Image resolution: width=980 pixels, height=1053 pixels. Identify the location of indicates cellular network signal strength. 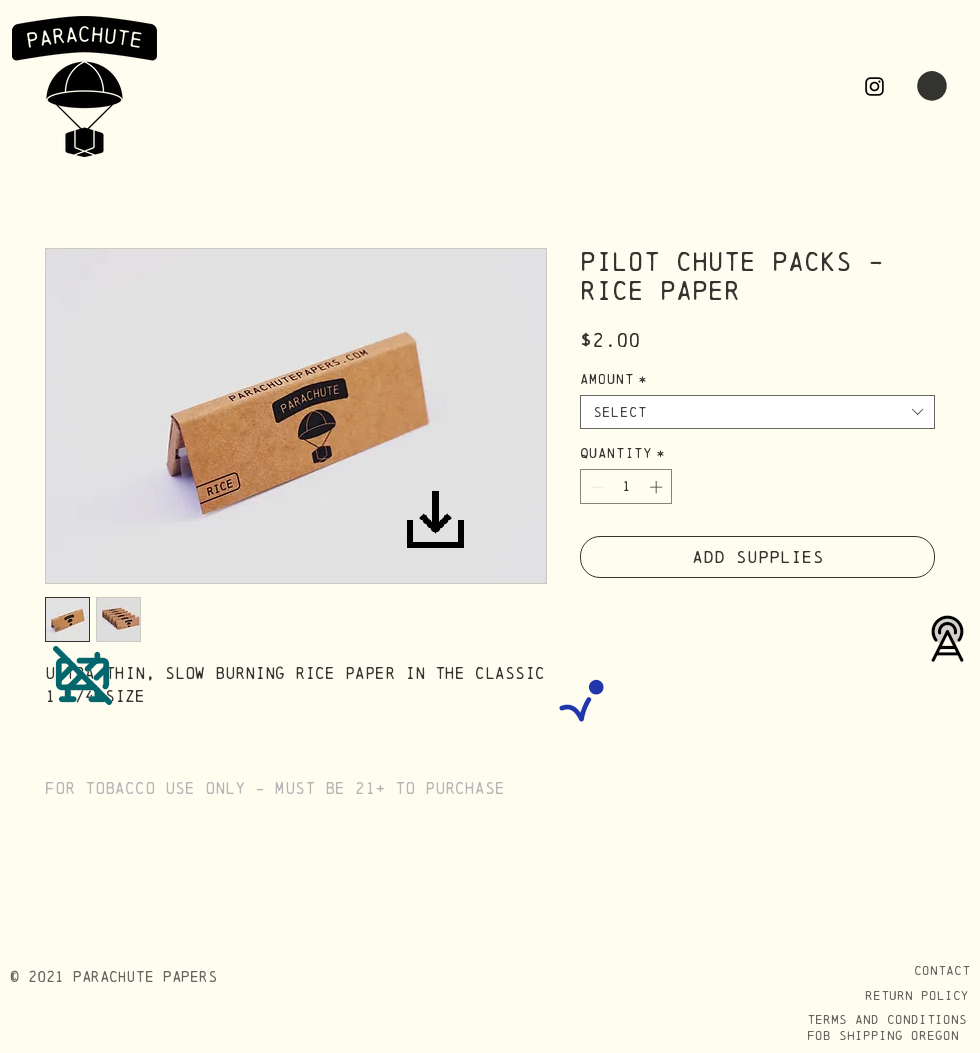
(947, 639).